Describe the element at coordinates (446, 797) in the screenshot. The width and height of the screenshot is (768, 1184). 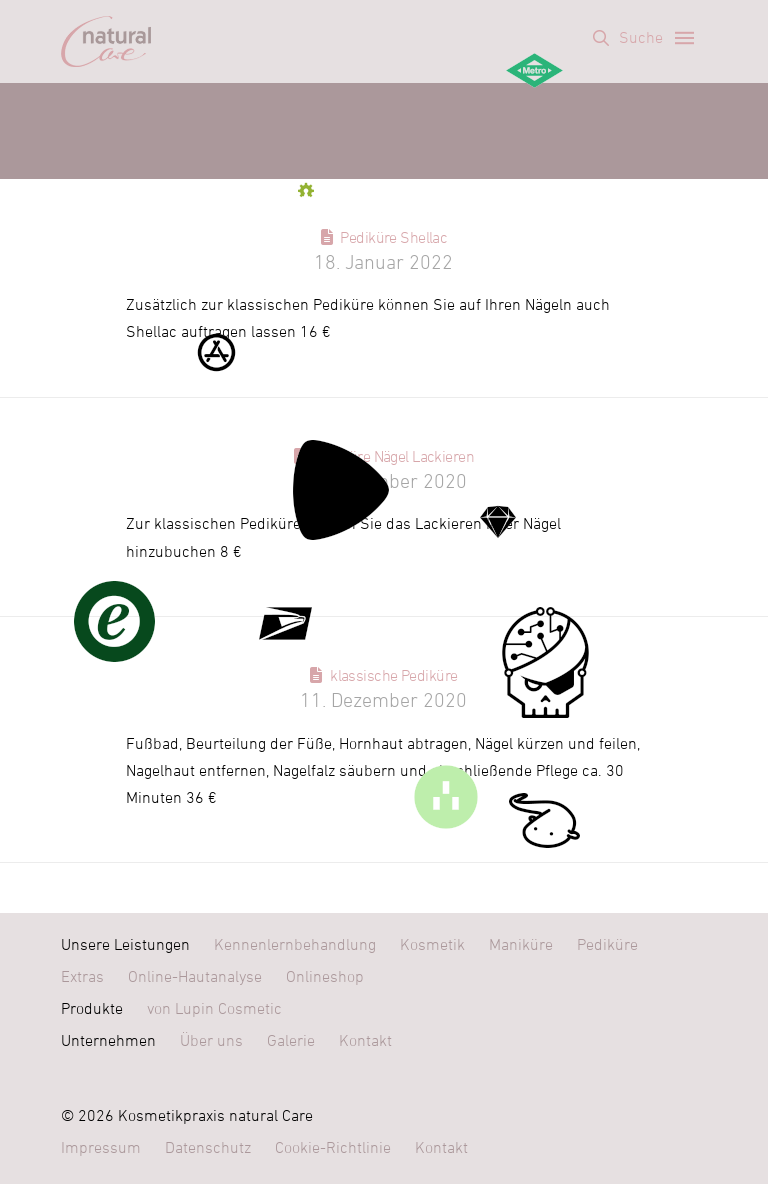
I see `electrical outlet or power socket indicator` at that location.